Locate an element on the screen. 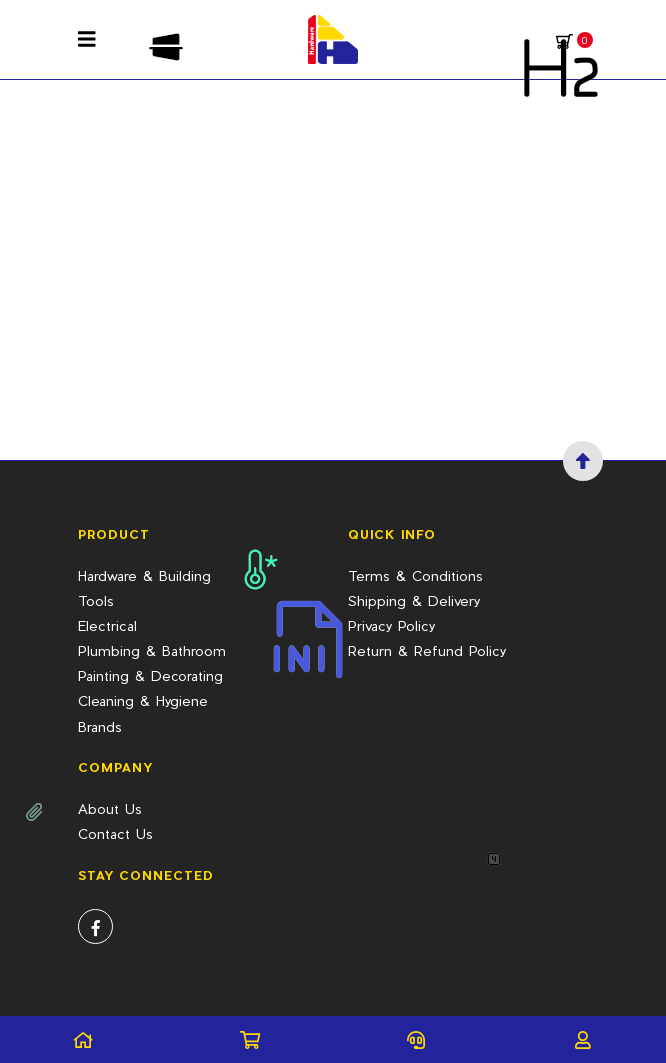 This screenshot has width=666, height=1063. format text as heading level 2 is located at coordinates (561, 68).